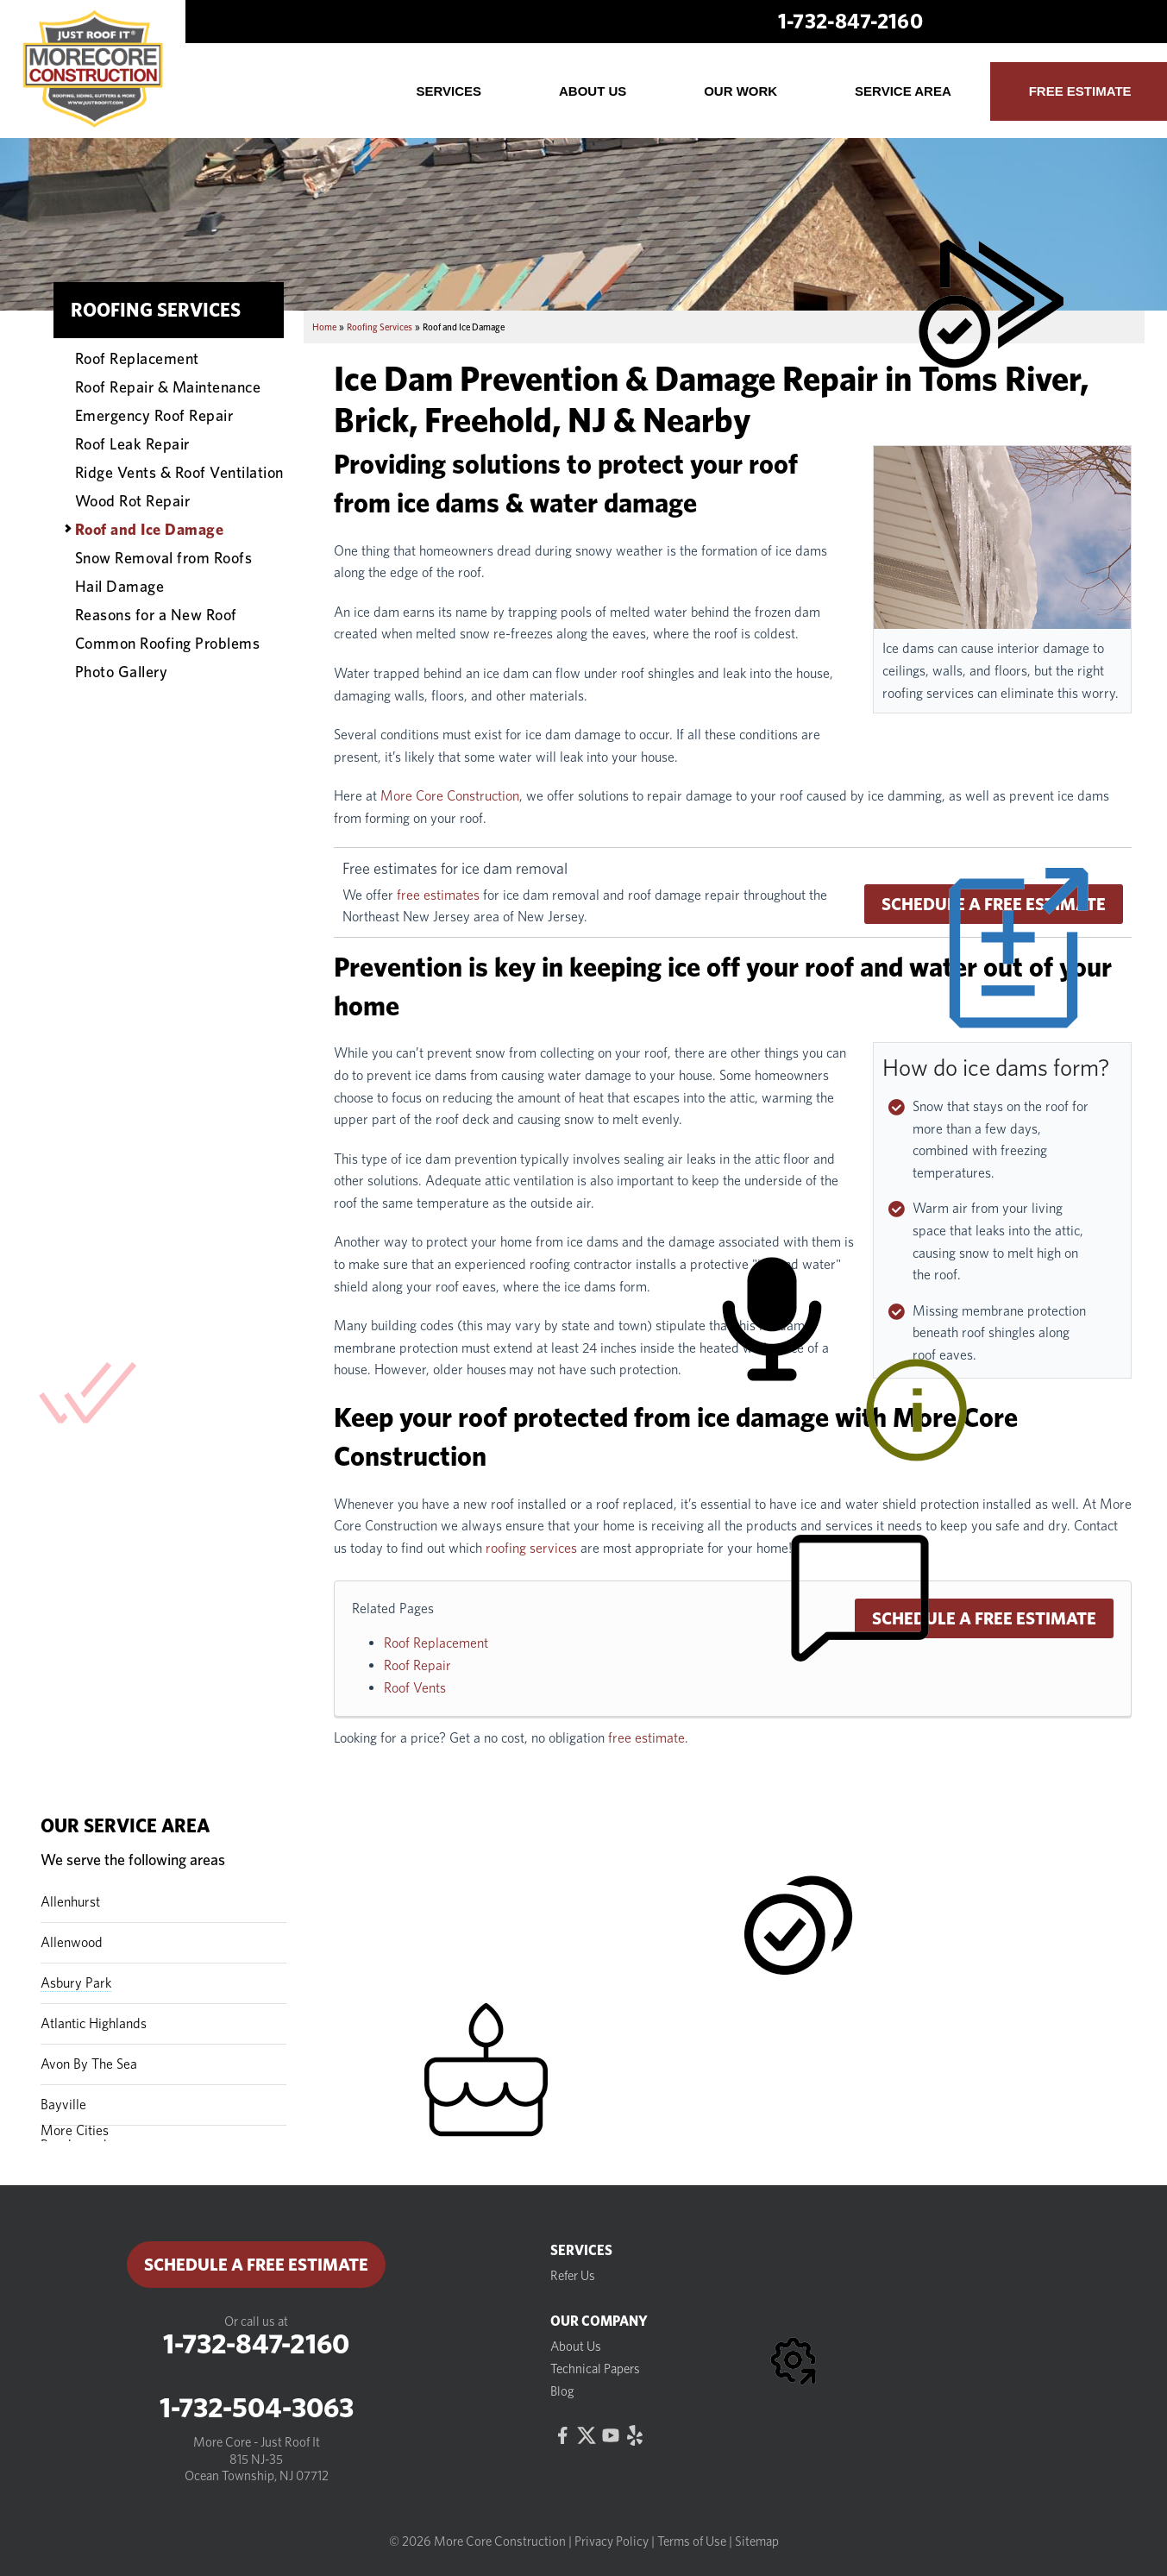 Image resolution: width=1167 pixels, height=2576 pixels. Describe the element at coordinates (1013, 953) in the screenshot. I see `go to active editing session` at that location.